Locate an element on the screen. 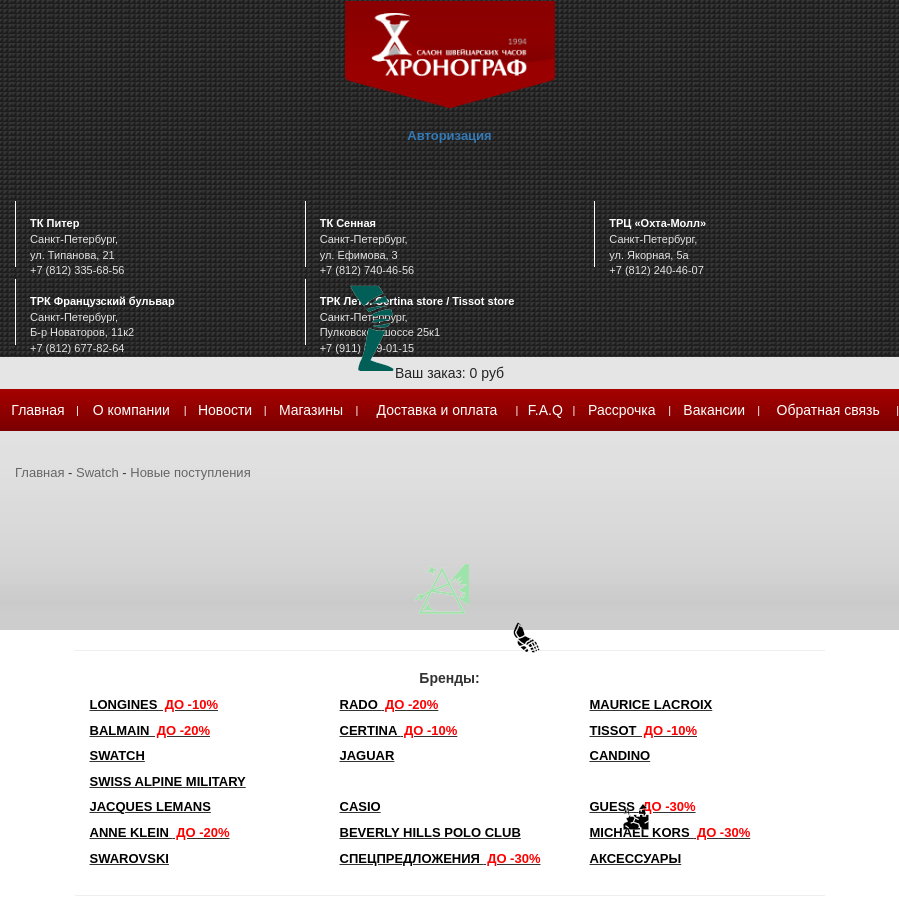  indicates light refraction or spectrum settings is located at coordinates (442, 591).